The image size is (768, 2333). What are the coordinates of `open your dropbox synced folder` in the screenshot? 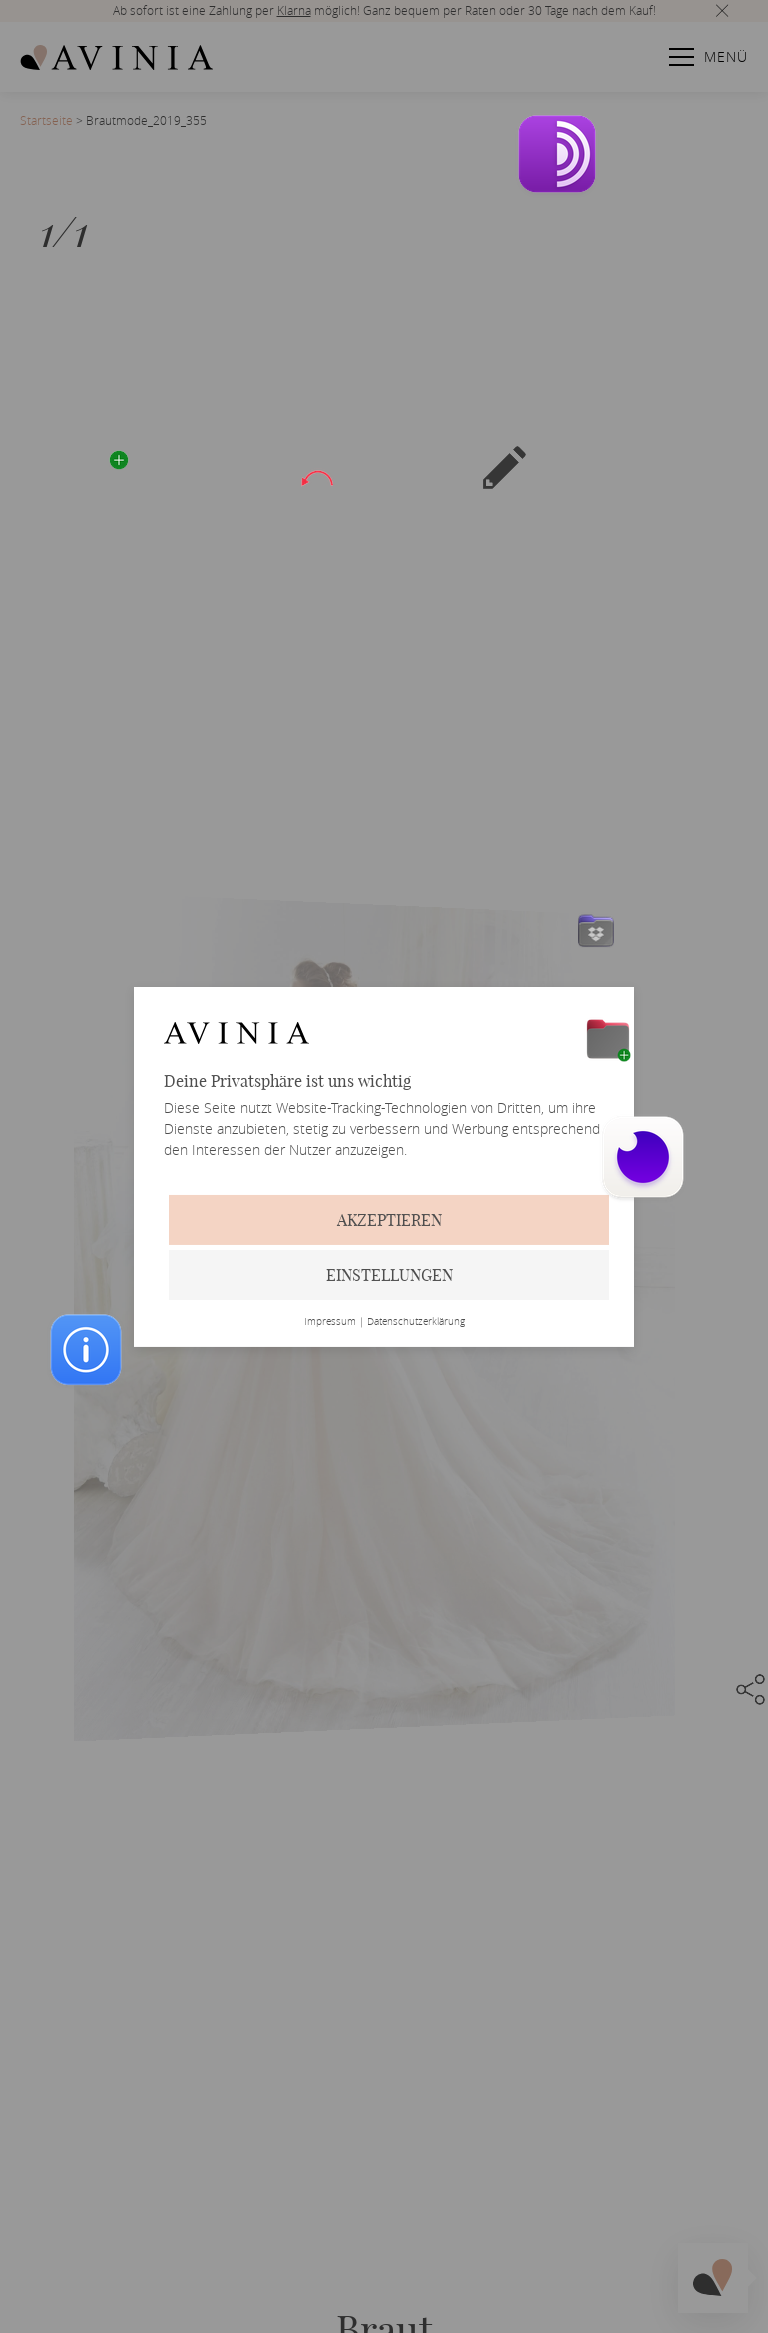 It's located at (596, 930).